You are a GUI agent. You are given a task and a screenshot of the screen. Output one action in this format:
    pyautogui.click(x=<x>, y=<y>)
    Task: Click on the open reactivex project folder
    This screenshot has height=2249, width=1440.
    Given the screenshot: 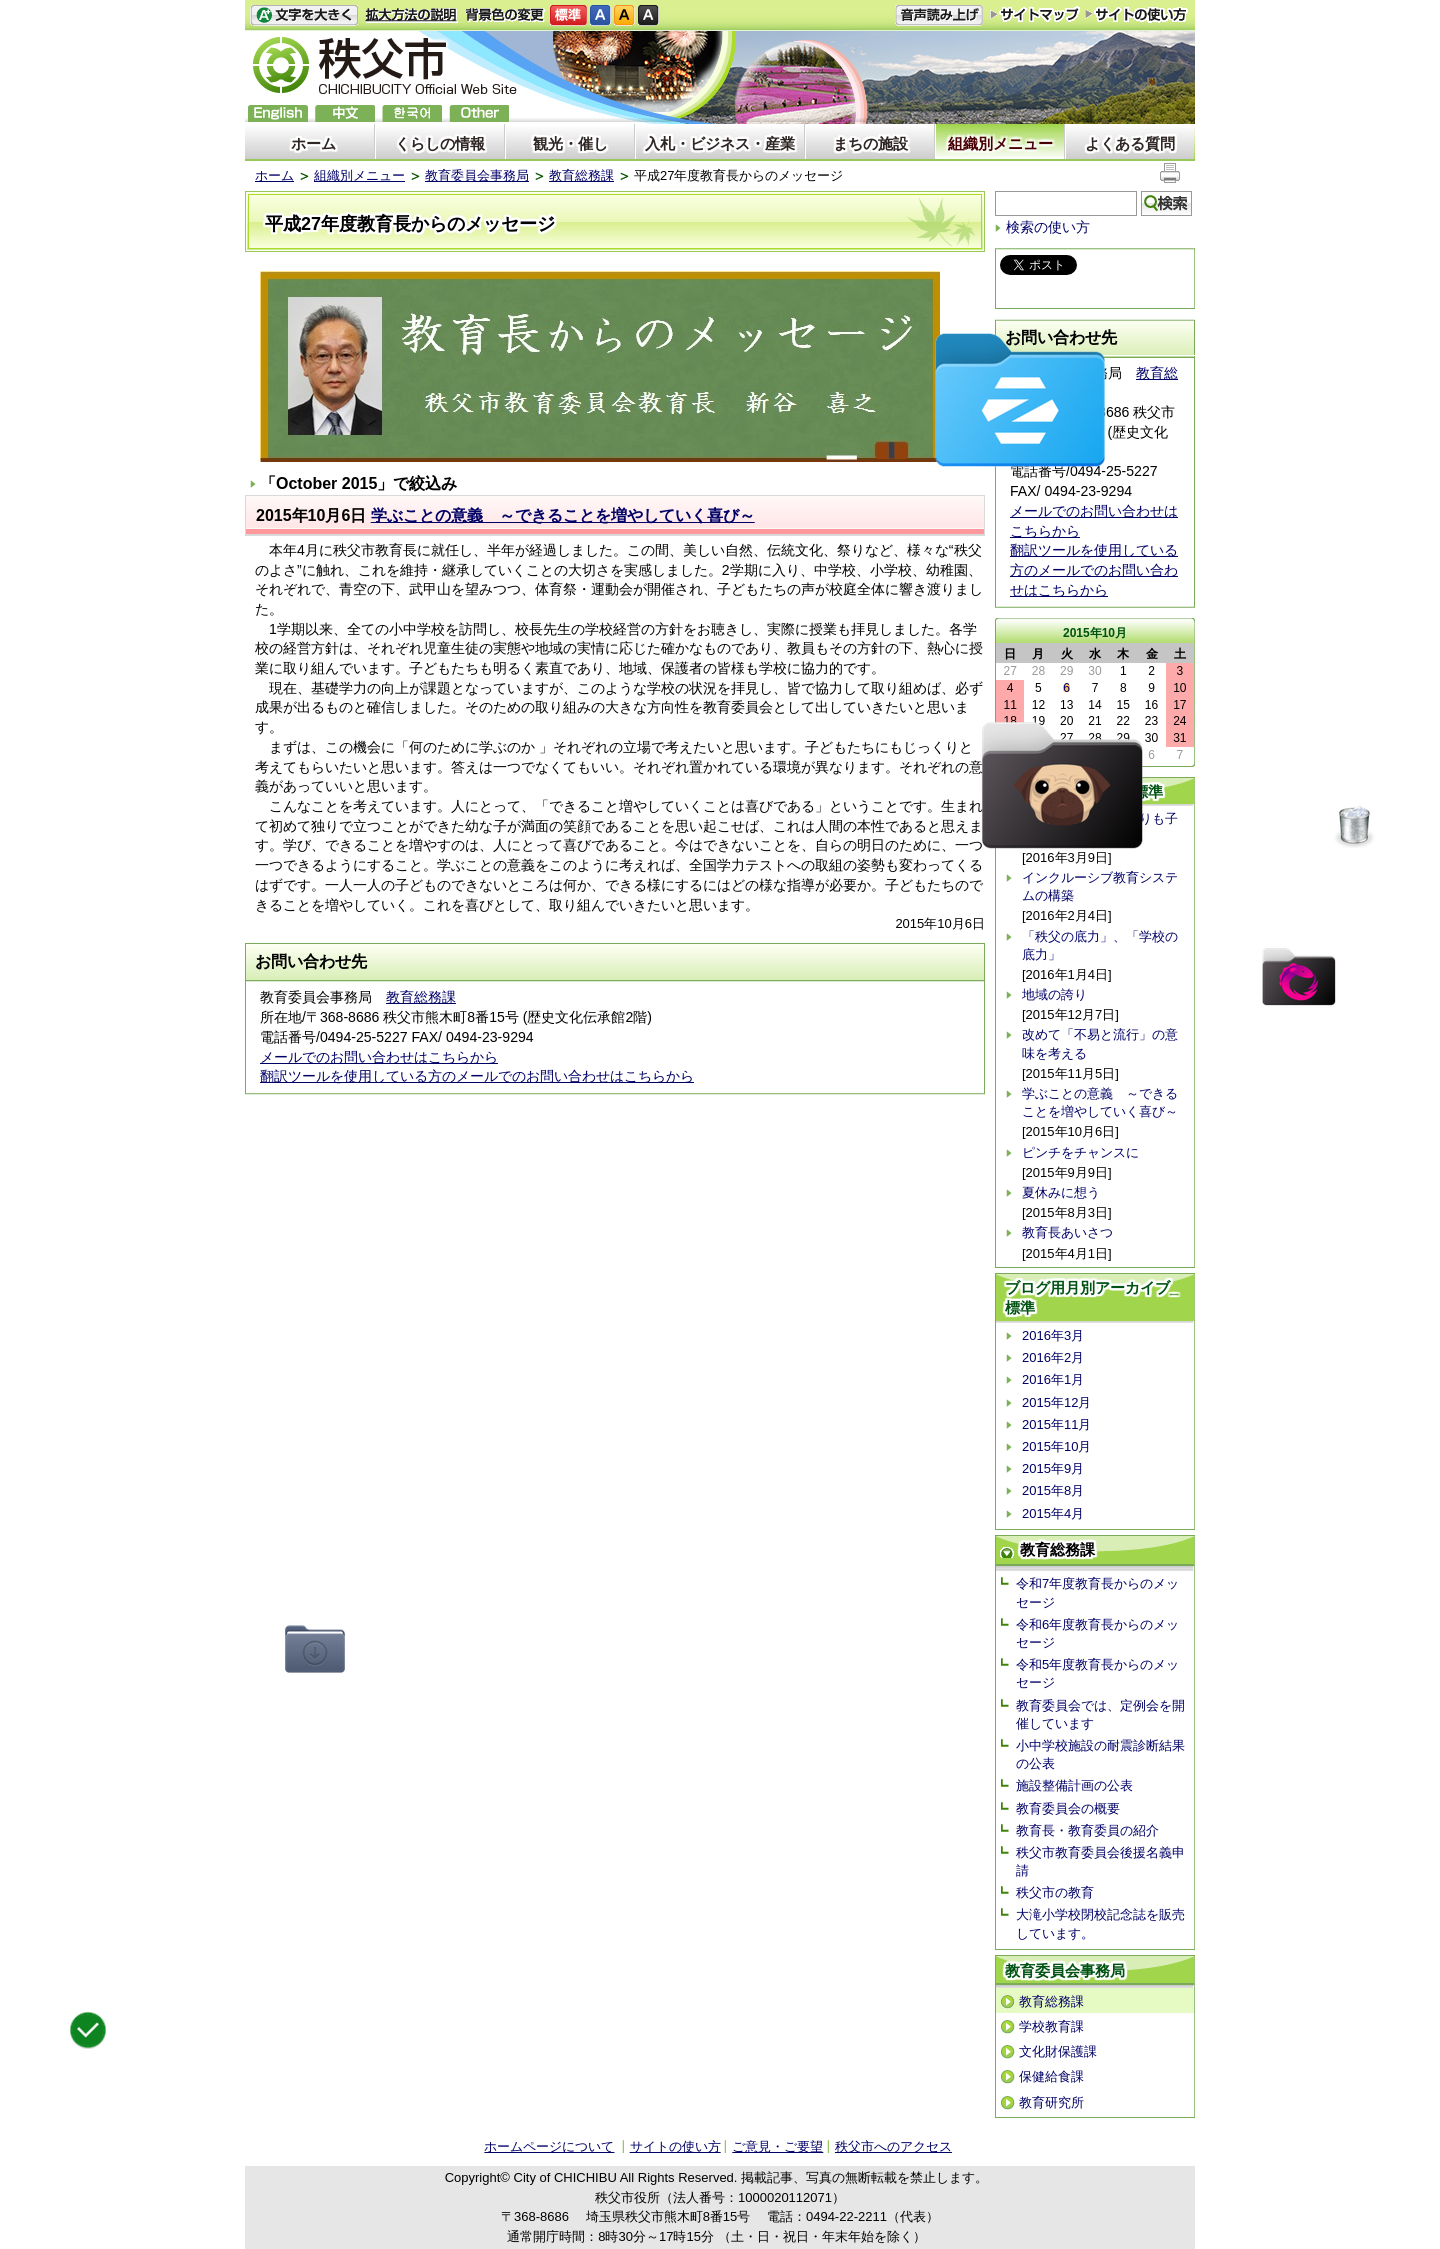 What is the action you would take?
    pyautogui.click(x=1298, y=978)
    